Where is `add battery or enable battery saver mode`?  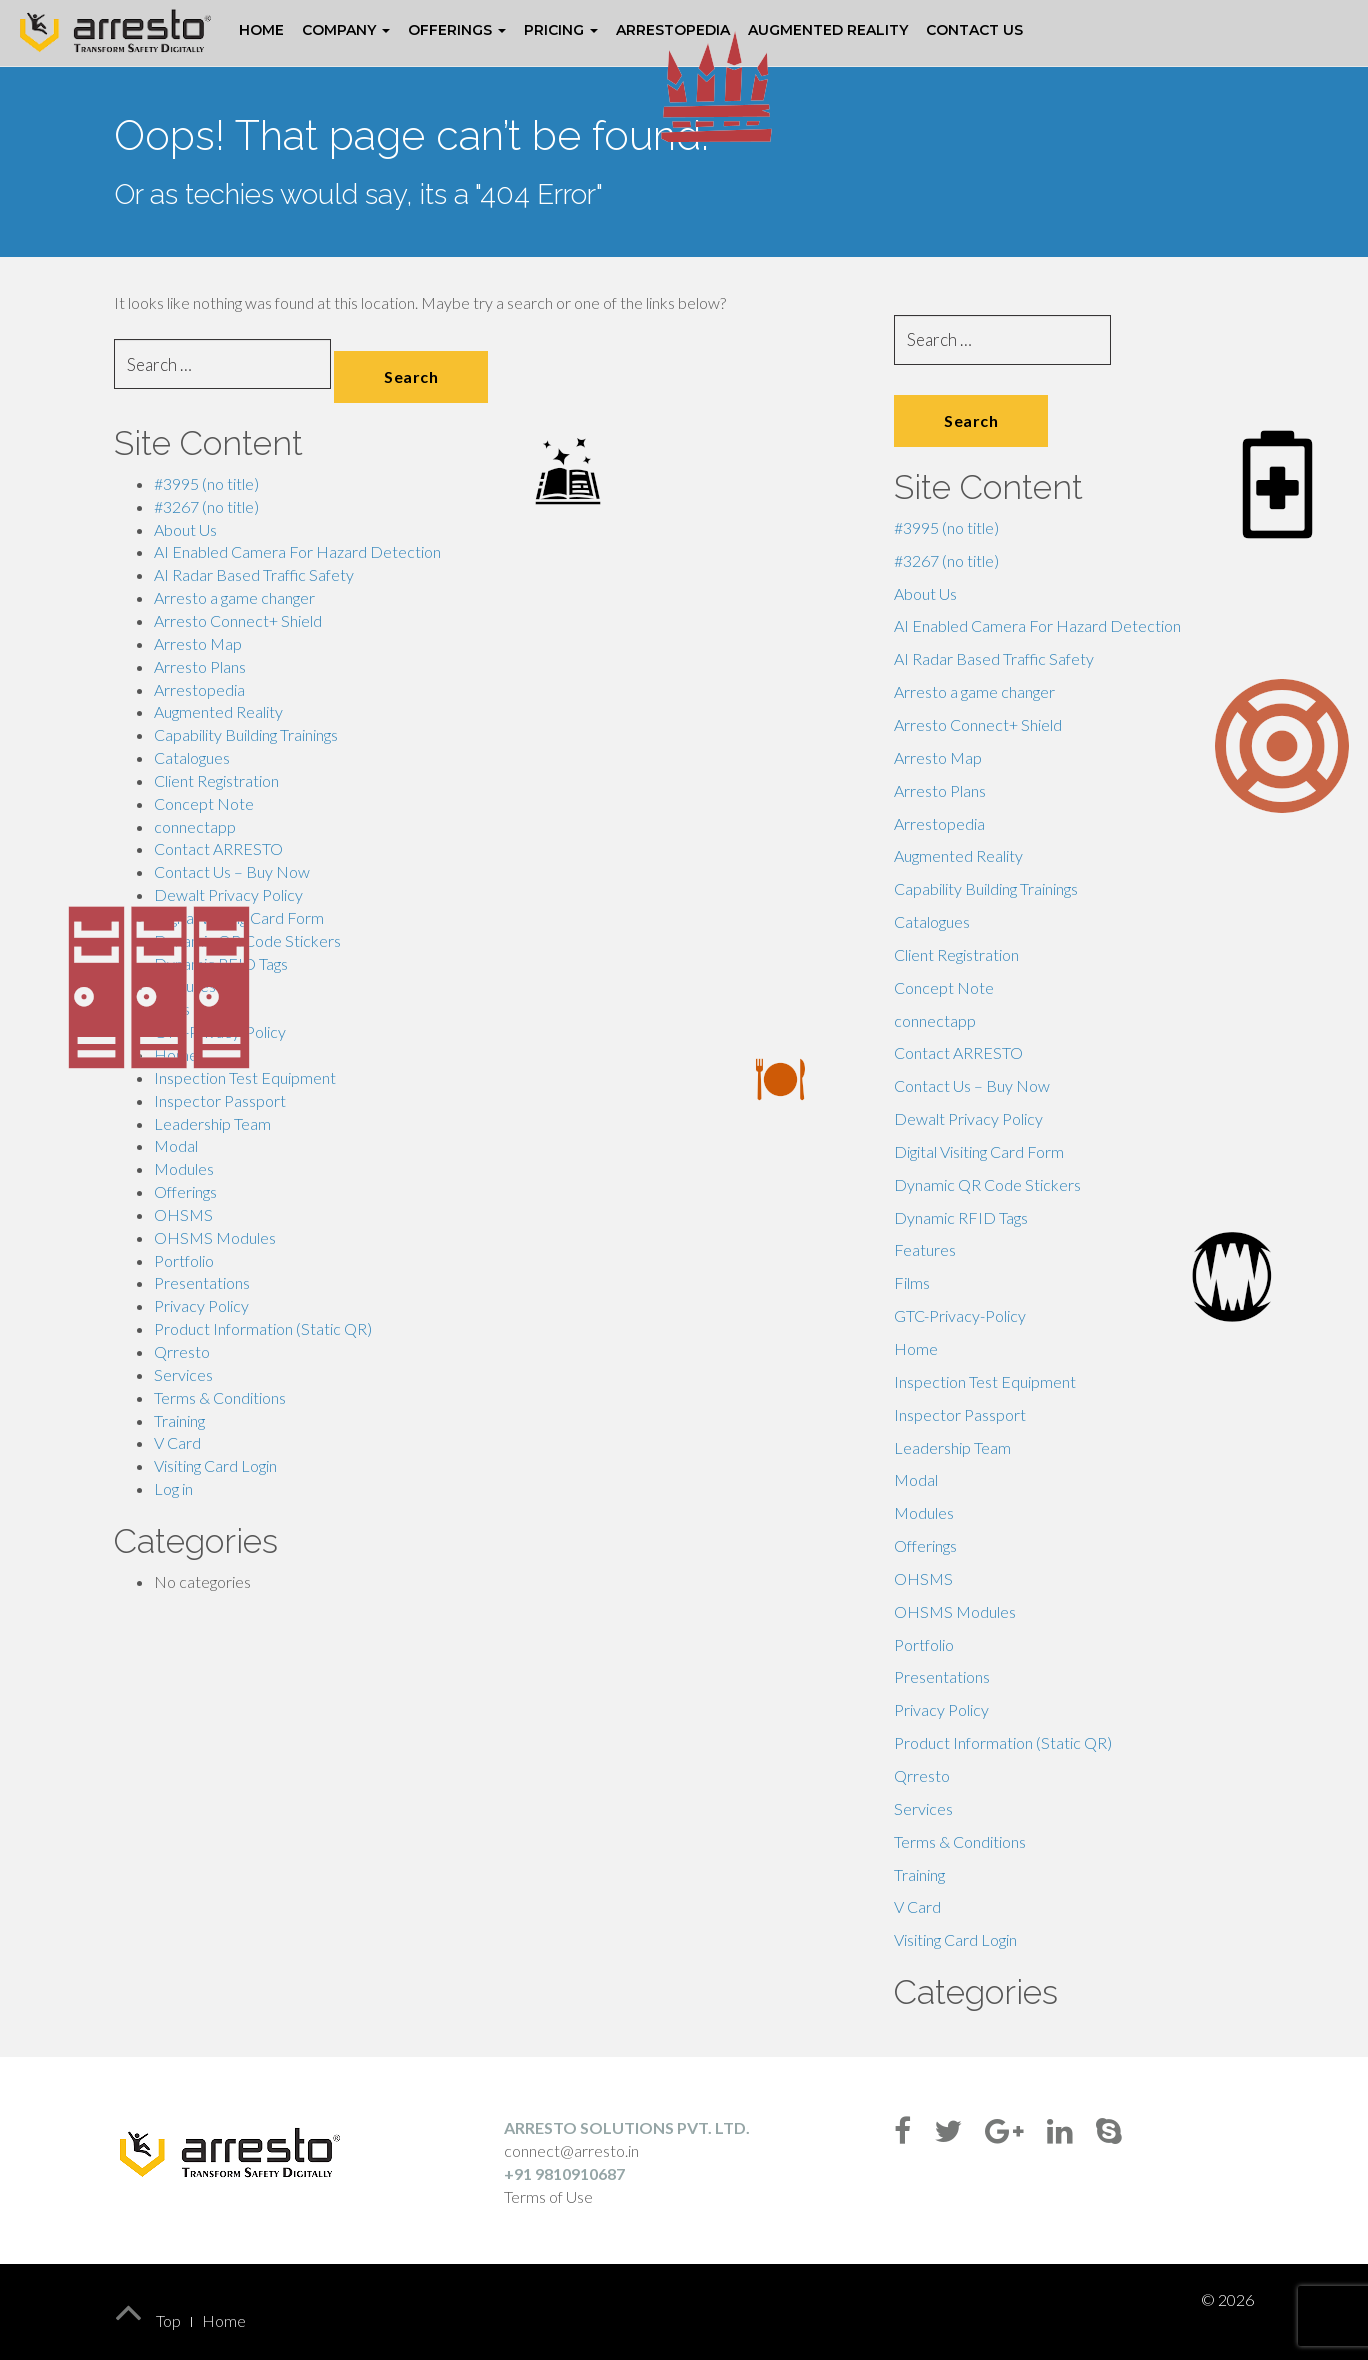 add battery or enable battery saver mode is located at coordinates (1277, 484).